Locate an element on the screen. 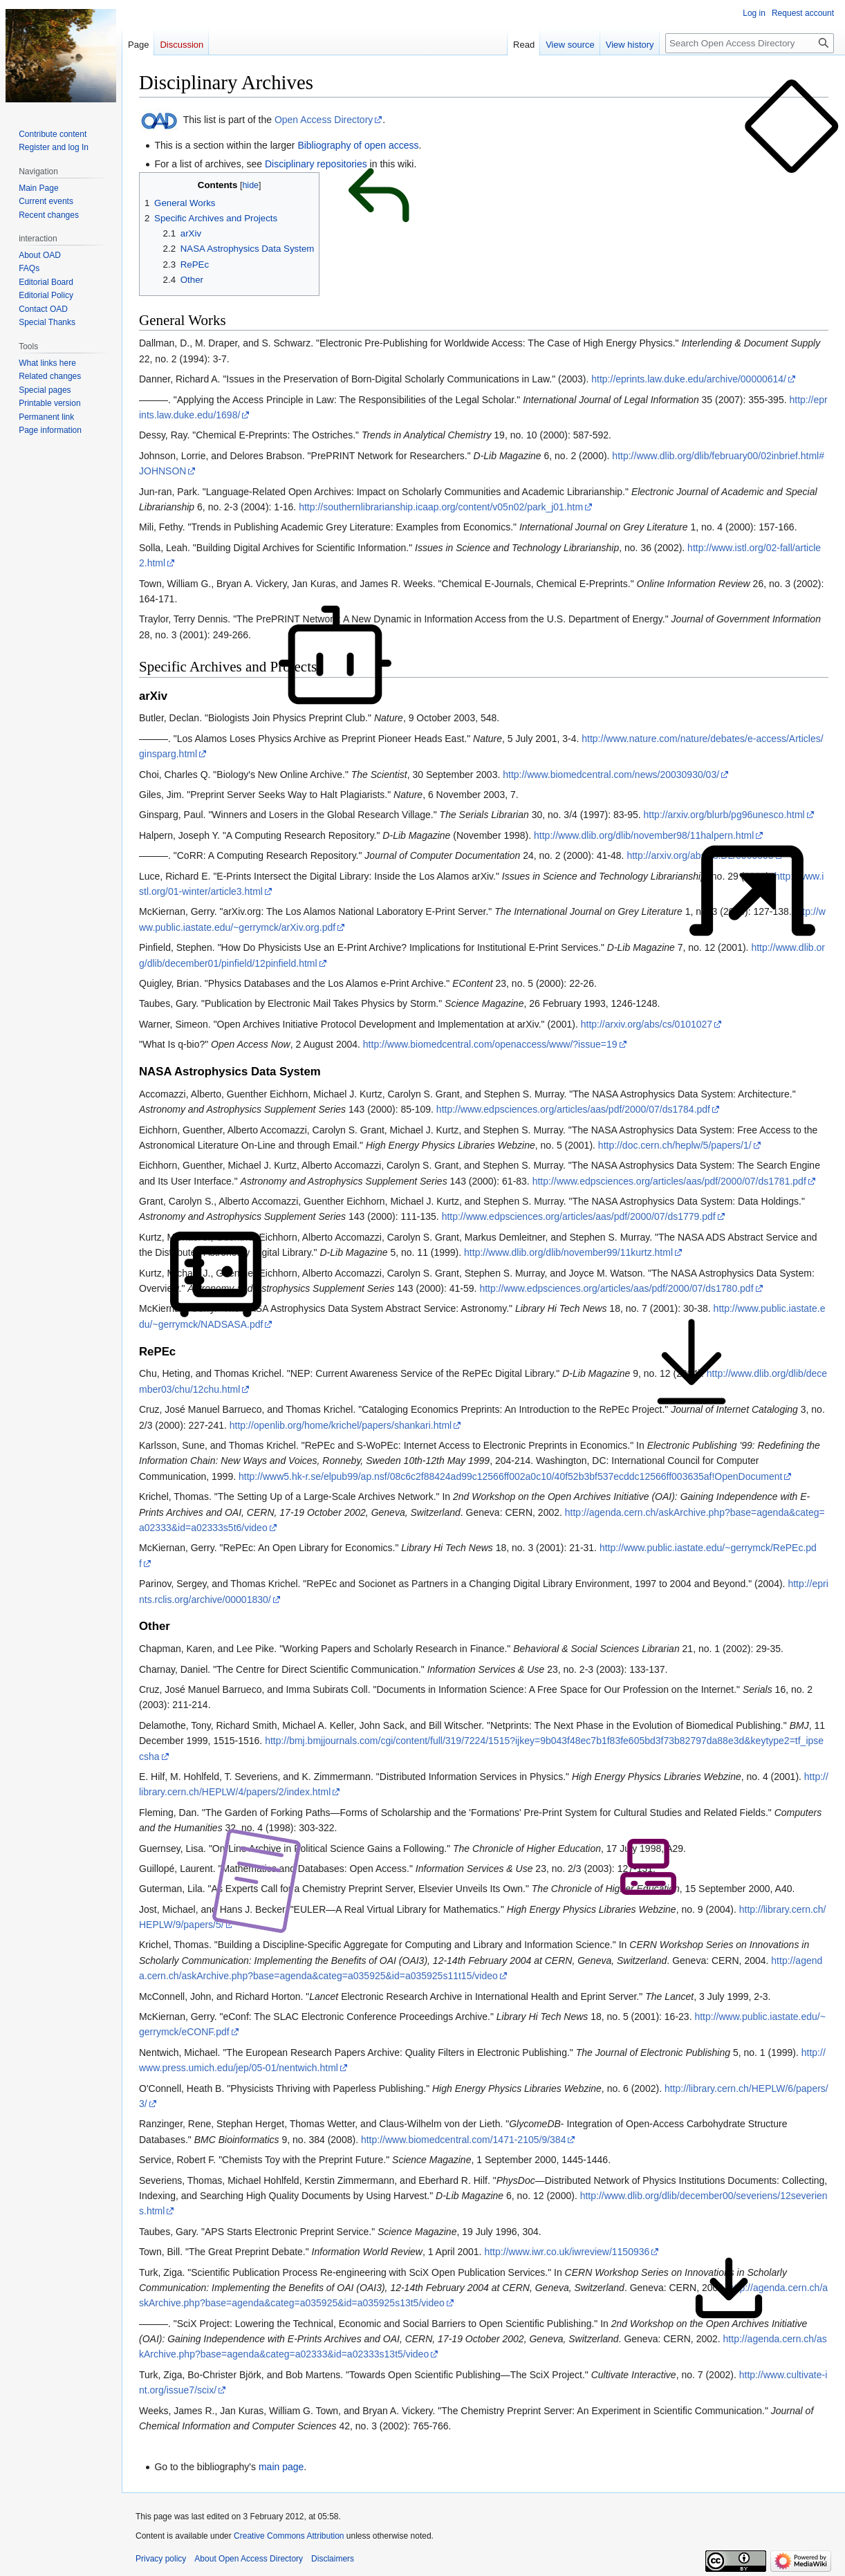  access fiscal host settings is located at coordinates (216, 1277).